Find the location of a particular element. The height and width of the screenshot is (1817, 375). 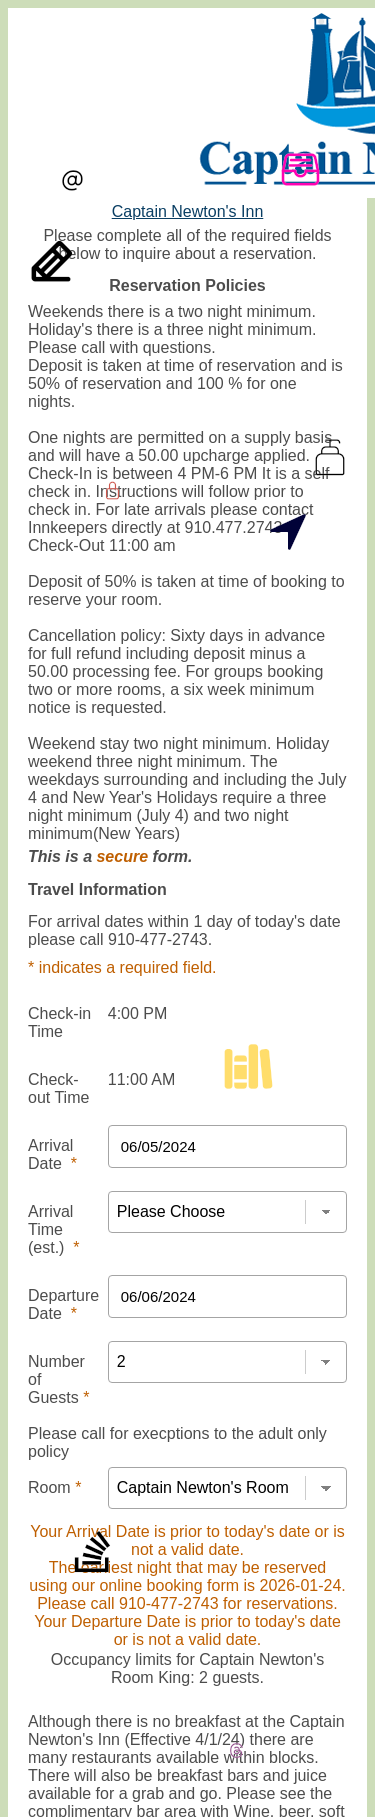

view inbox or received files is located at coordinates (300, 169).